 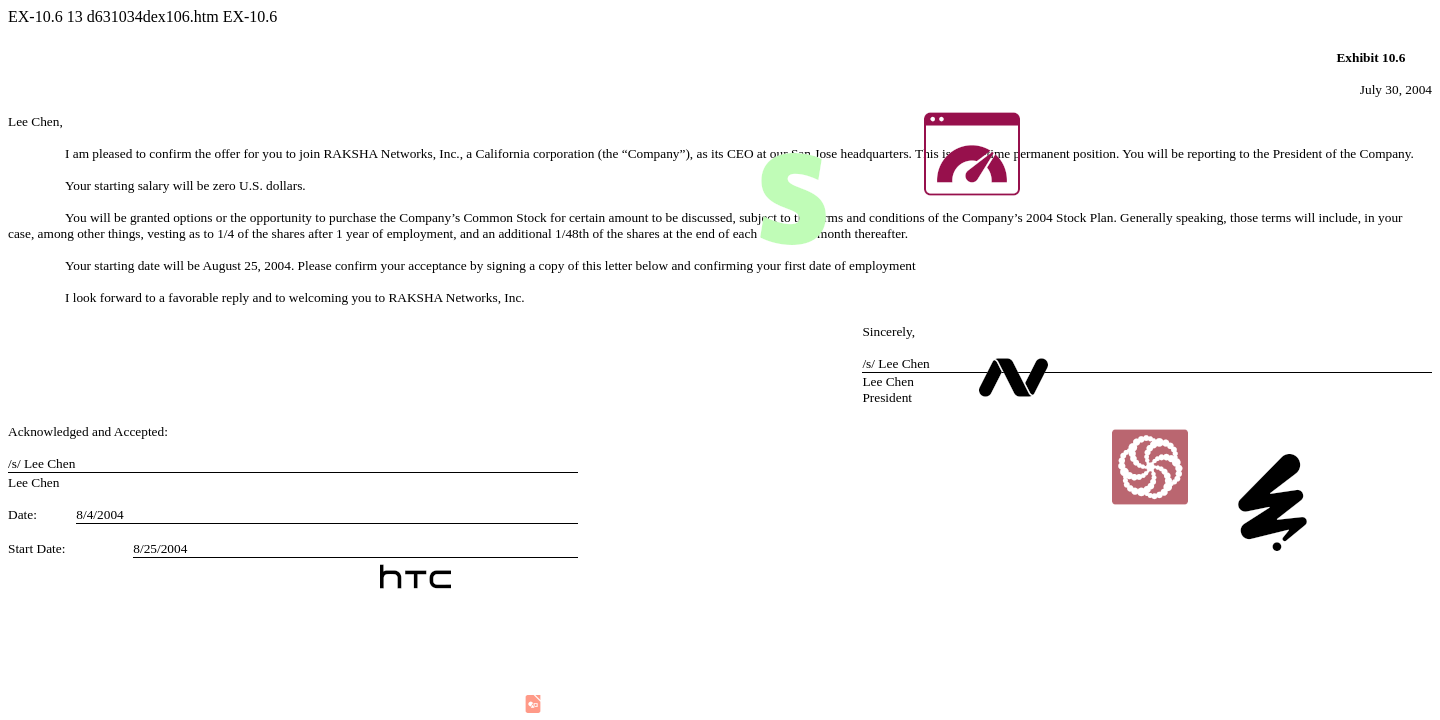 What do you see at coordinates (1272, 502) in the screenshot?
I see `visit envato marketplace` at bounding box center [1272, 502].